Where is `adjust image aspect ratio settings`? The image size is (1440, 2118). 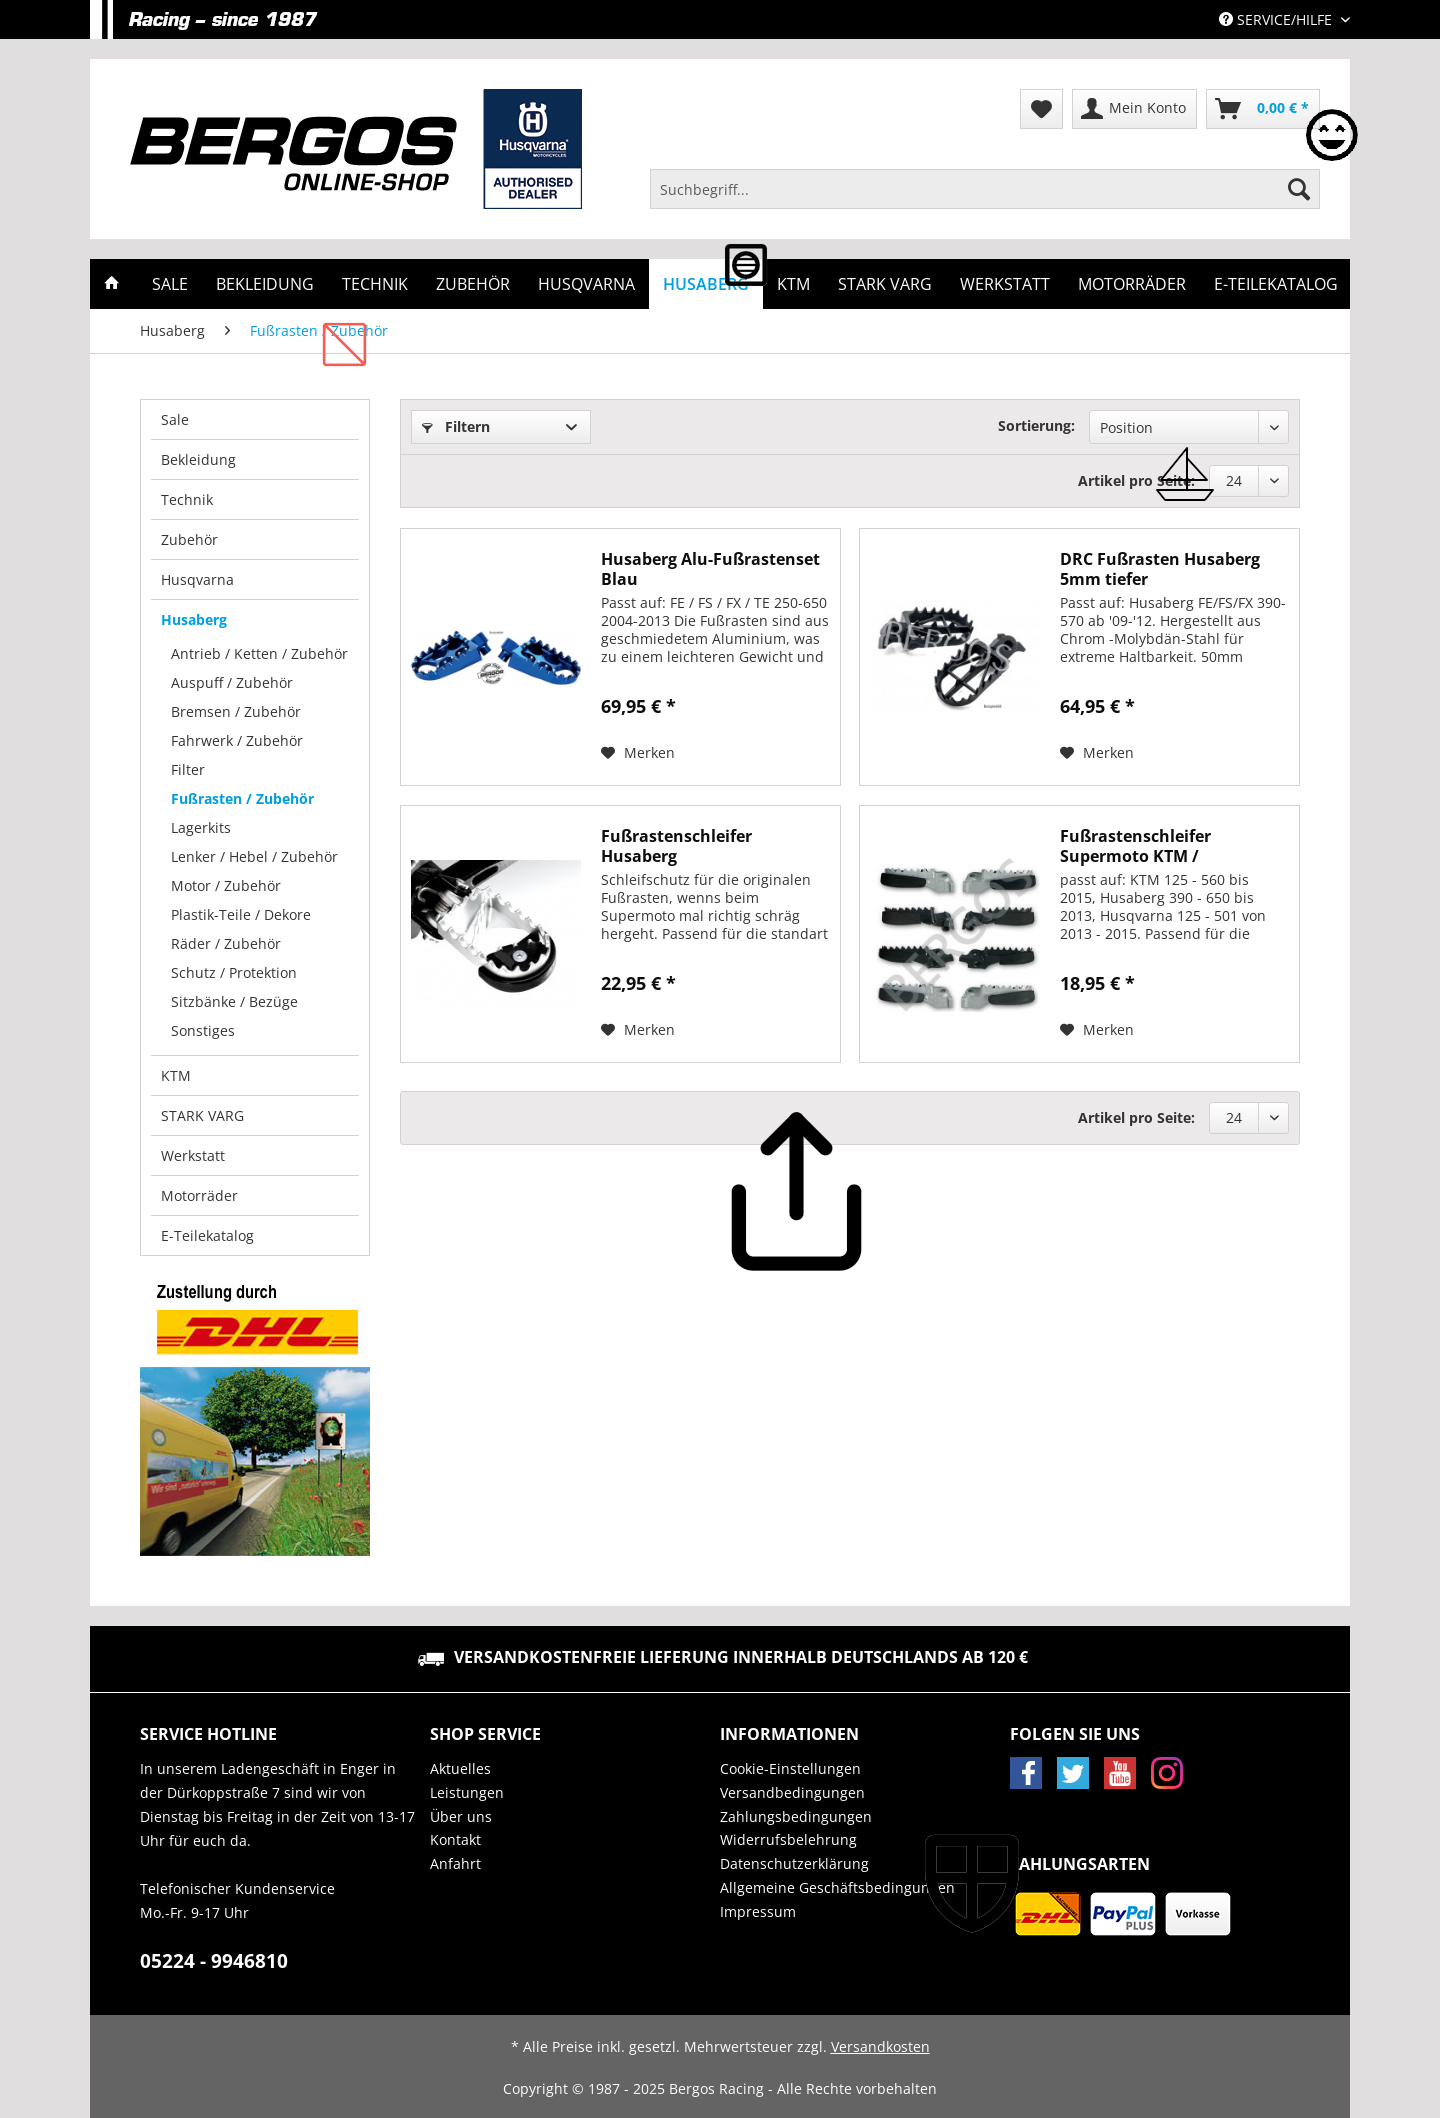 adjust image aspect ratio settings is located at coordinates (1280, 1949).